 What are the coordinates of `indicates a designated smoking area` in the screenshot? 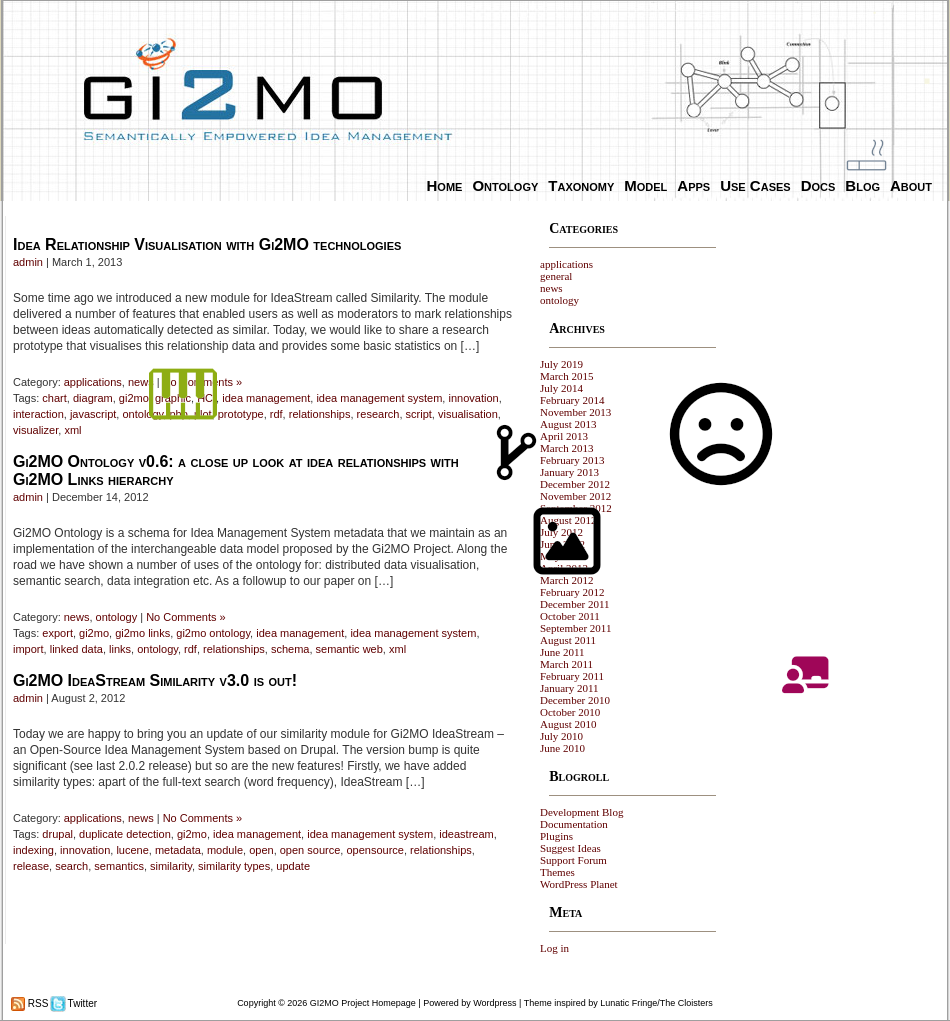 It's located at (866, 159).